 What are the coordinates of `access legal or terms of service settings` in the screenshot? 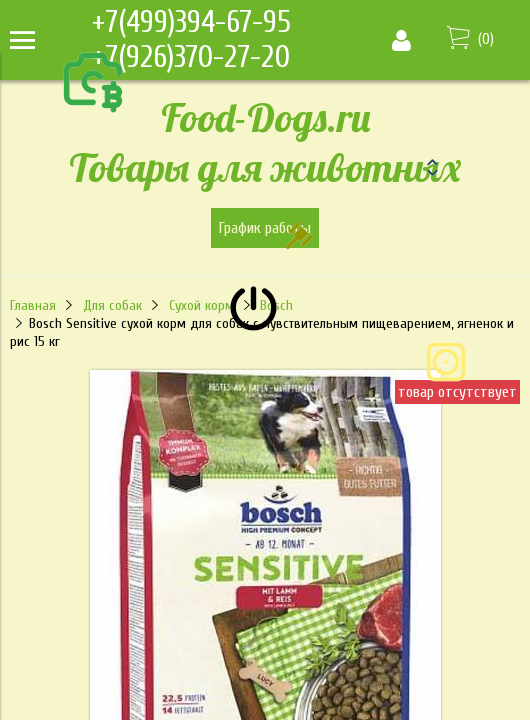 It's located at (298, 236).